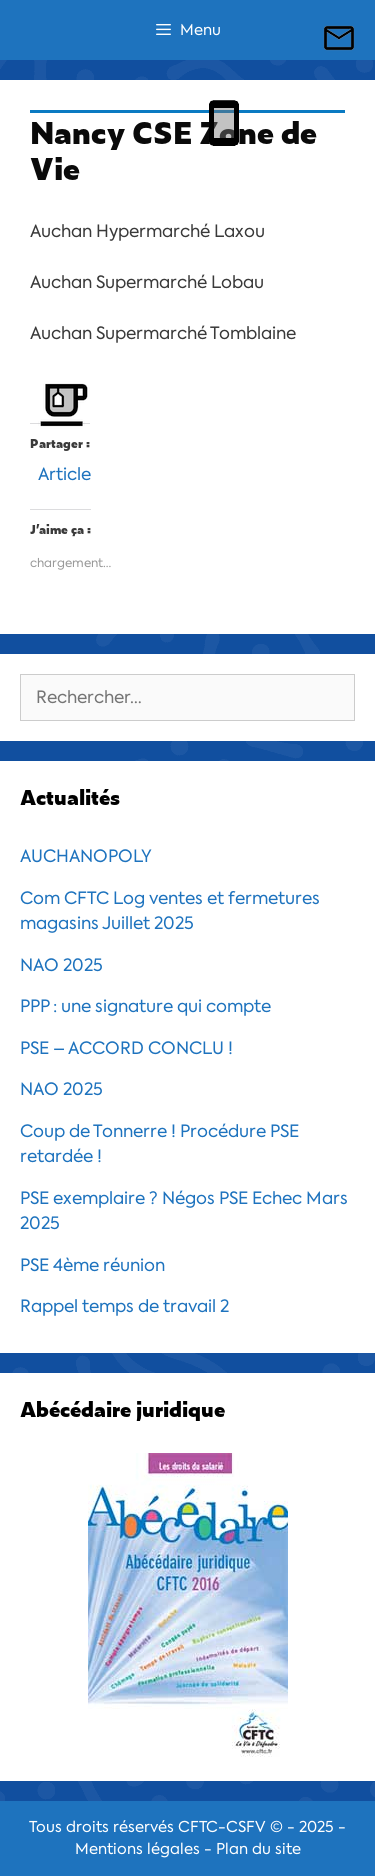 The width and height of the screenshot is (375, 1876). I want to click on access food and beverage emoji category, so click(64, 405).